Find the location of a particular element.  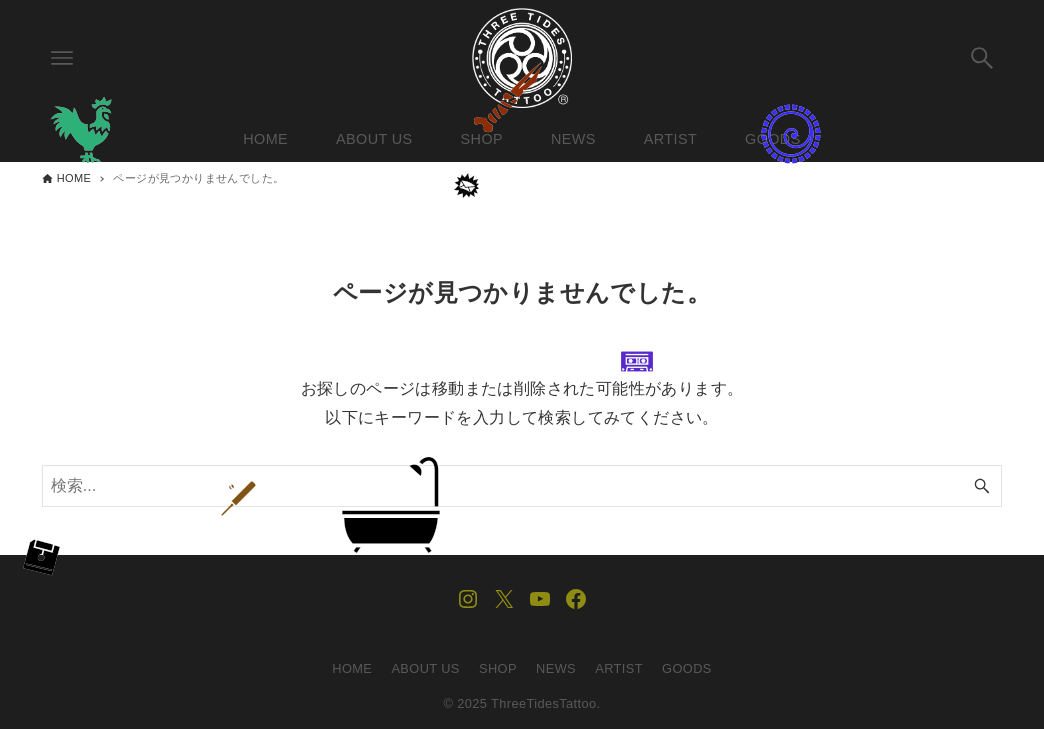

save your current progress is located at coordinates (41, 557).